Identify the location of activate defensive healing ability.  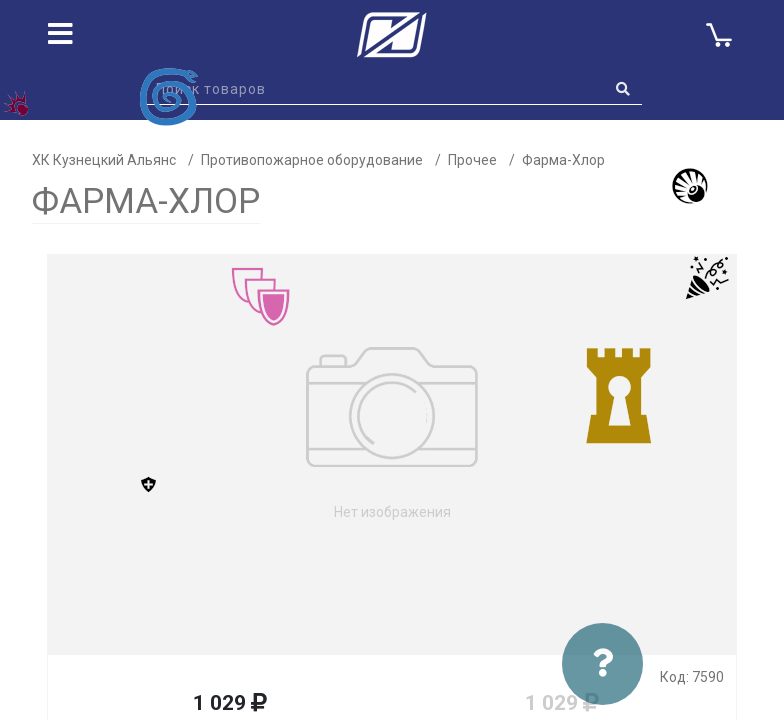
(148, 484).